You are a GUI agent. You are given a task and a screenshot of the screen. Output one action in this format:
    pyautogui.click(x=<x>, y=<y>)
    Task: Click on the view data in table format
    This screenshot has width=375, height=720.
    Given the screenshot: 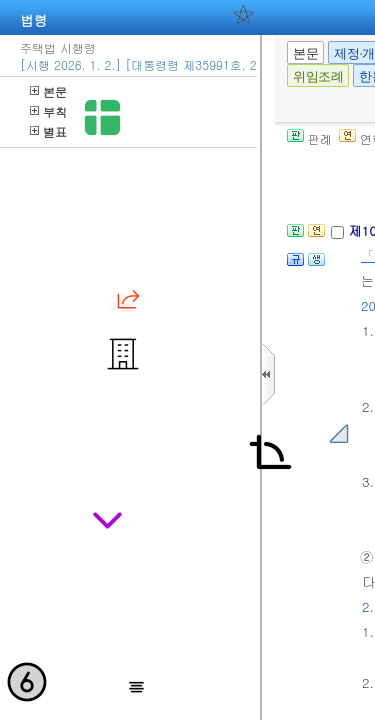 What is the action you would take?
    pyautogui.click(x=102, y=117)
    